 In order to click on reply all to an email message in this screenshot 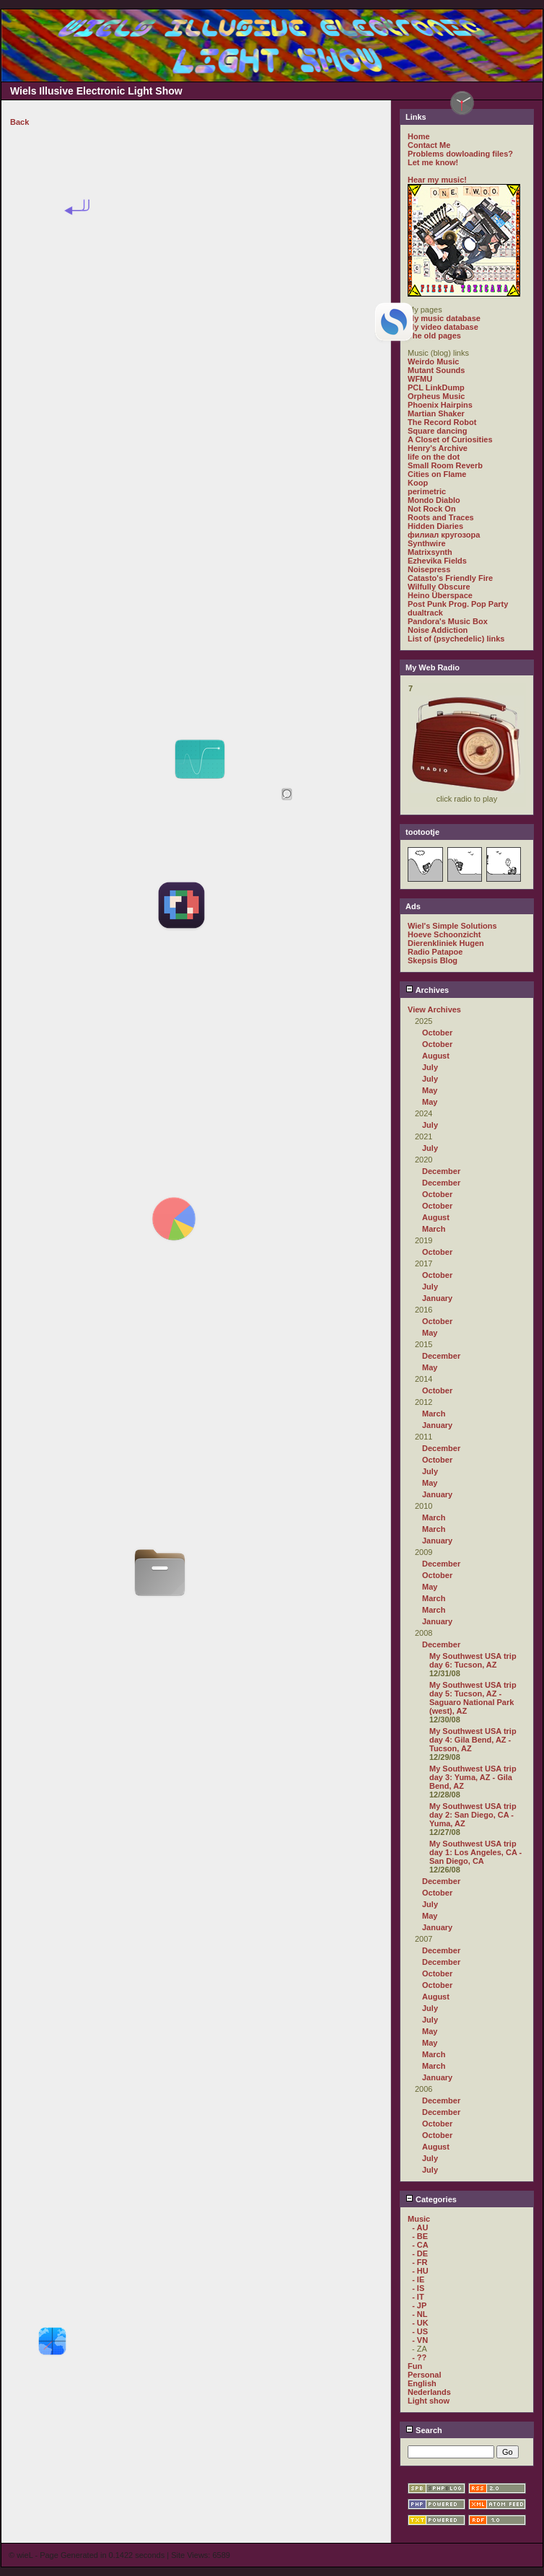, I will do `click(76, 207)`.